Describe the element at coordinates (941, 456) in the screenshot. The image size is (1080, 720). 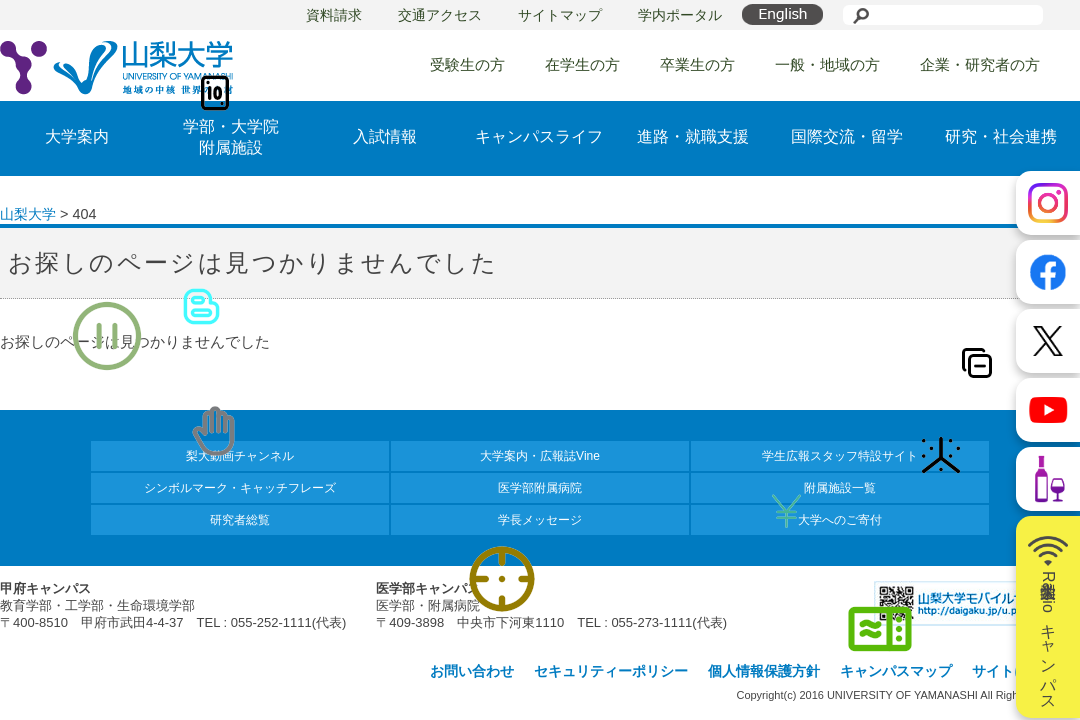
I see `view 3D scatter plot visualization` at that location.